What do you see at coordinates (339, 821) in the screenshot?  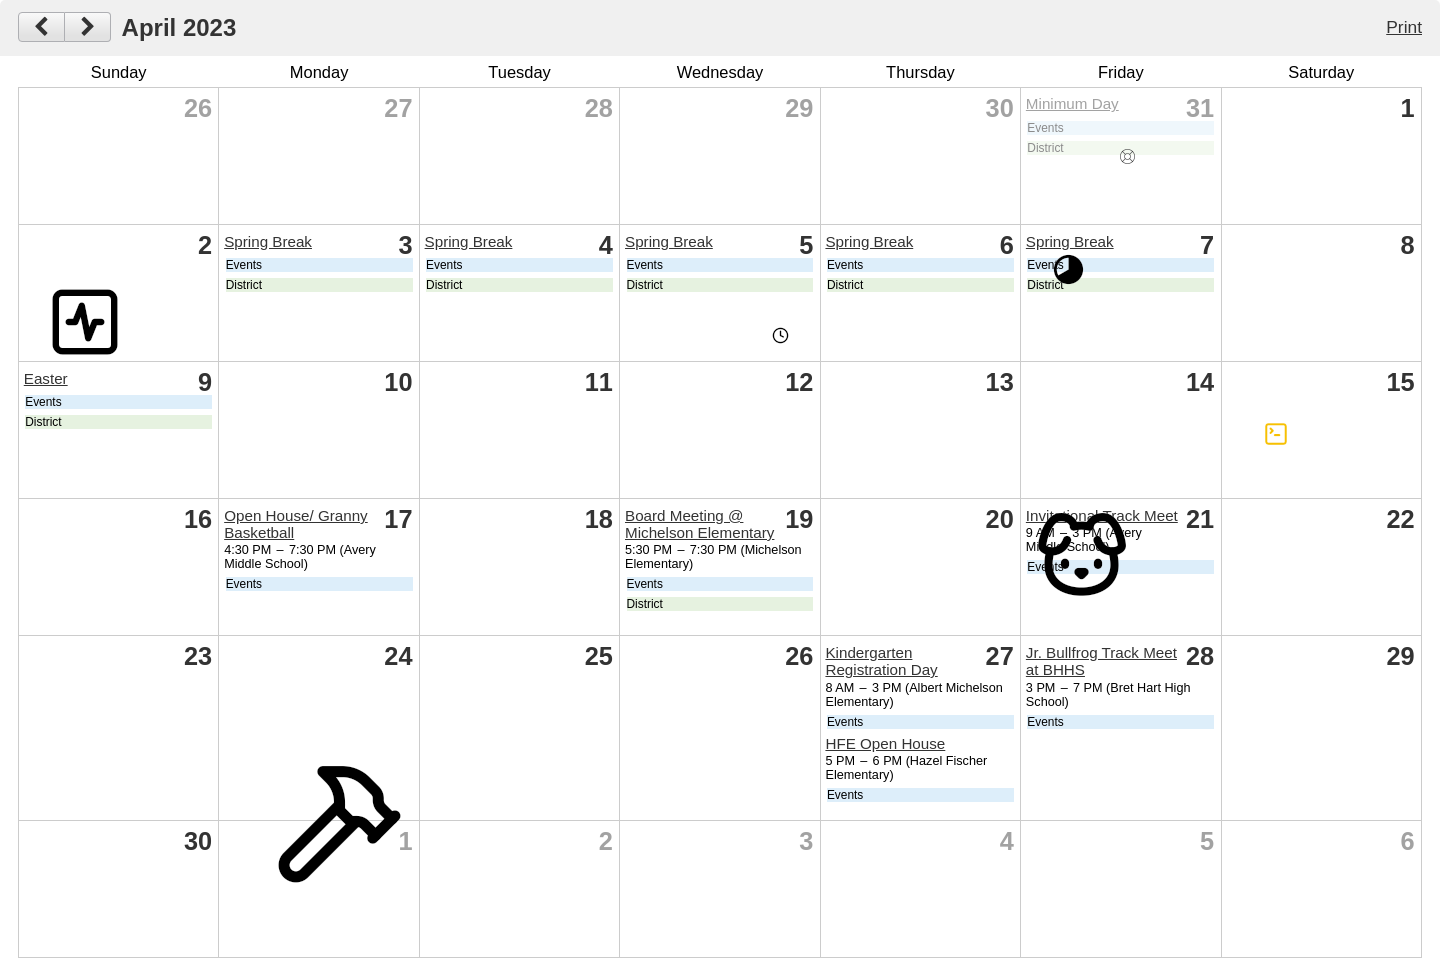 I see `access tools or settings` at bounding box center [339, 821].